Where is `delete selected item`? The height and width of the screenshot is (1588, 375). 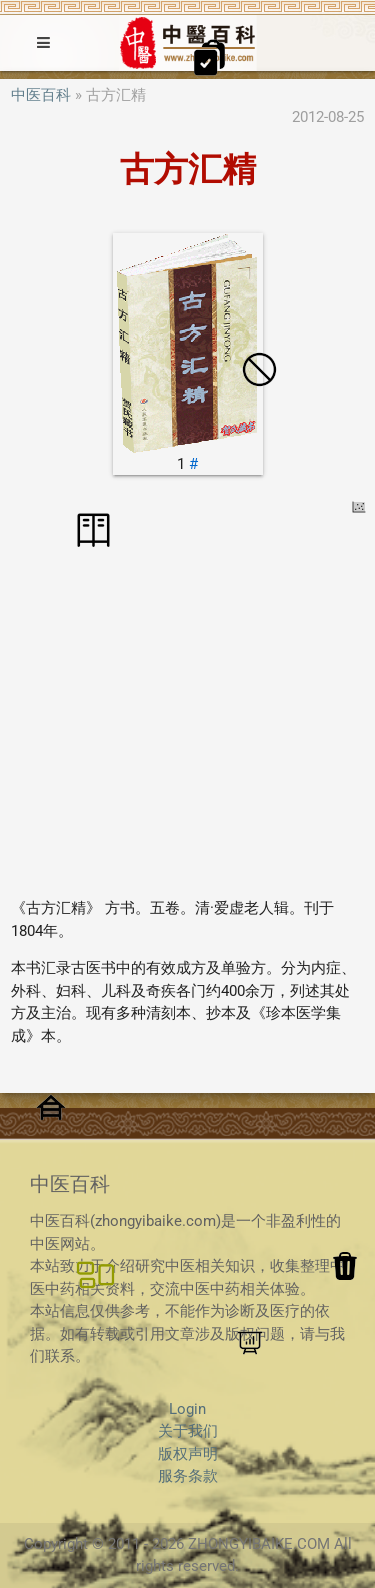 delete selected item is located at coordinates (345, 1266).